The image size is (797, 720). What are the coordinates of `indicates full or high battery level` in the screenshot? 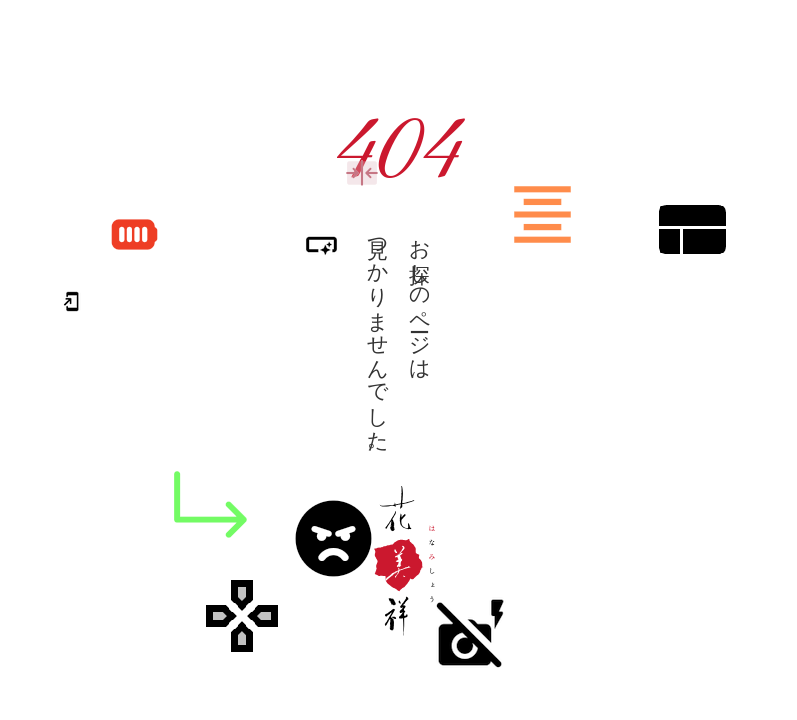 It's located at (134, 234).